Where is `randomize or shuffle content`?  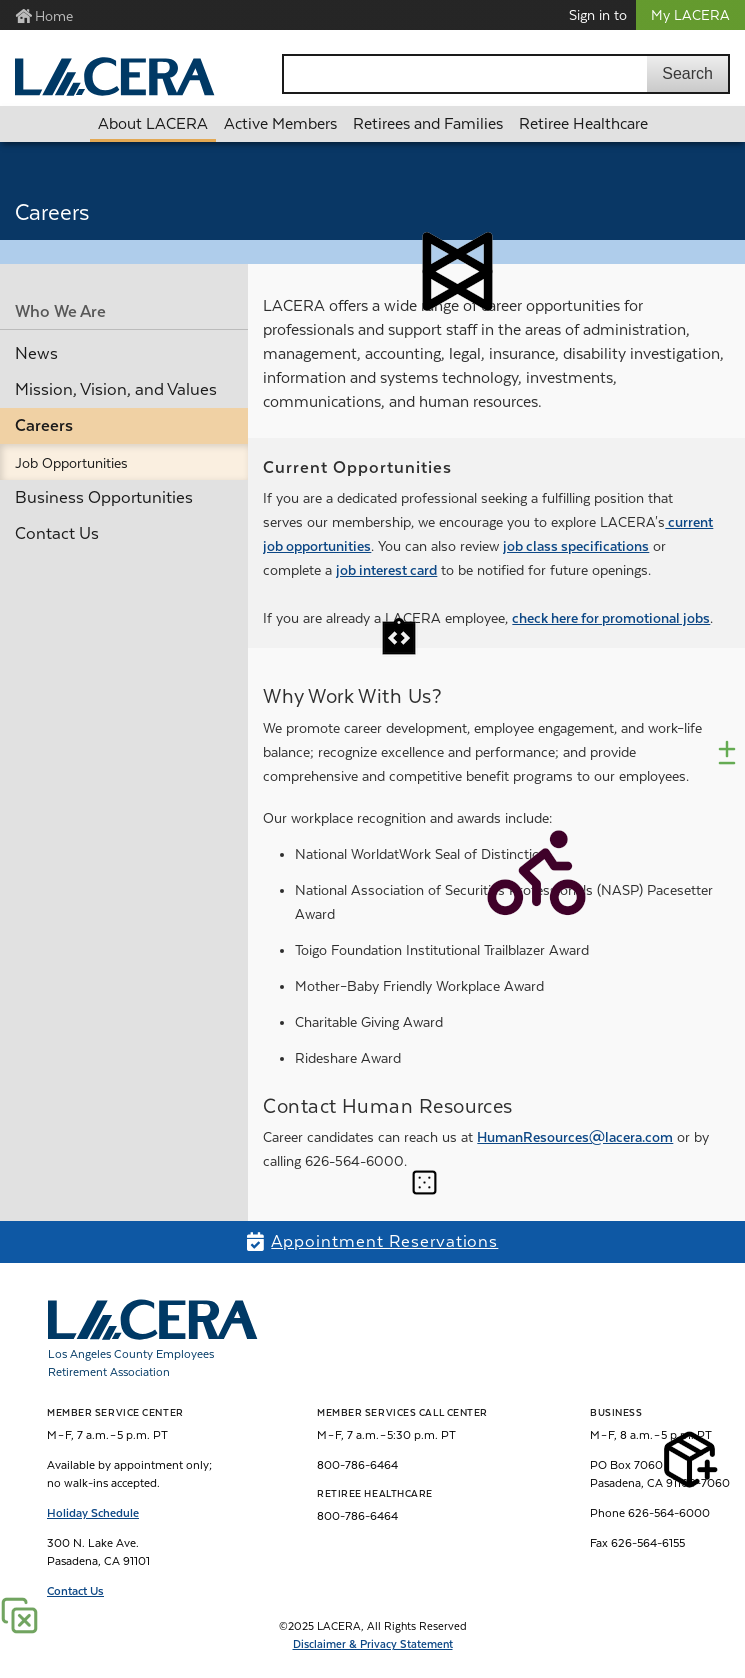 randomize or shuffle content is located at coordinates (424, 1182).